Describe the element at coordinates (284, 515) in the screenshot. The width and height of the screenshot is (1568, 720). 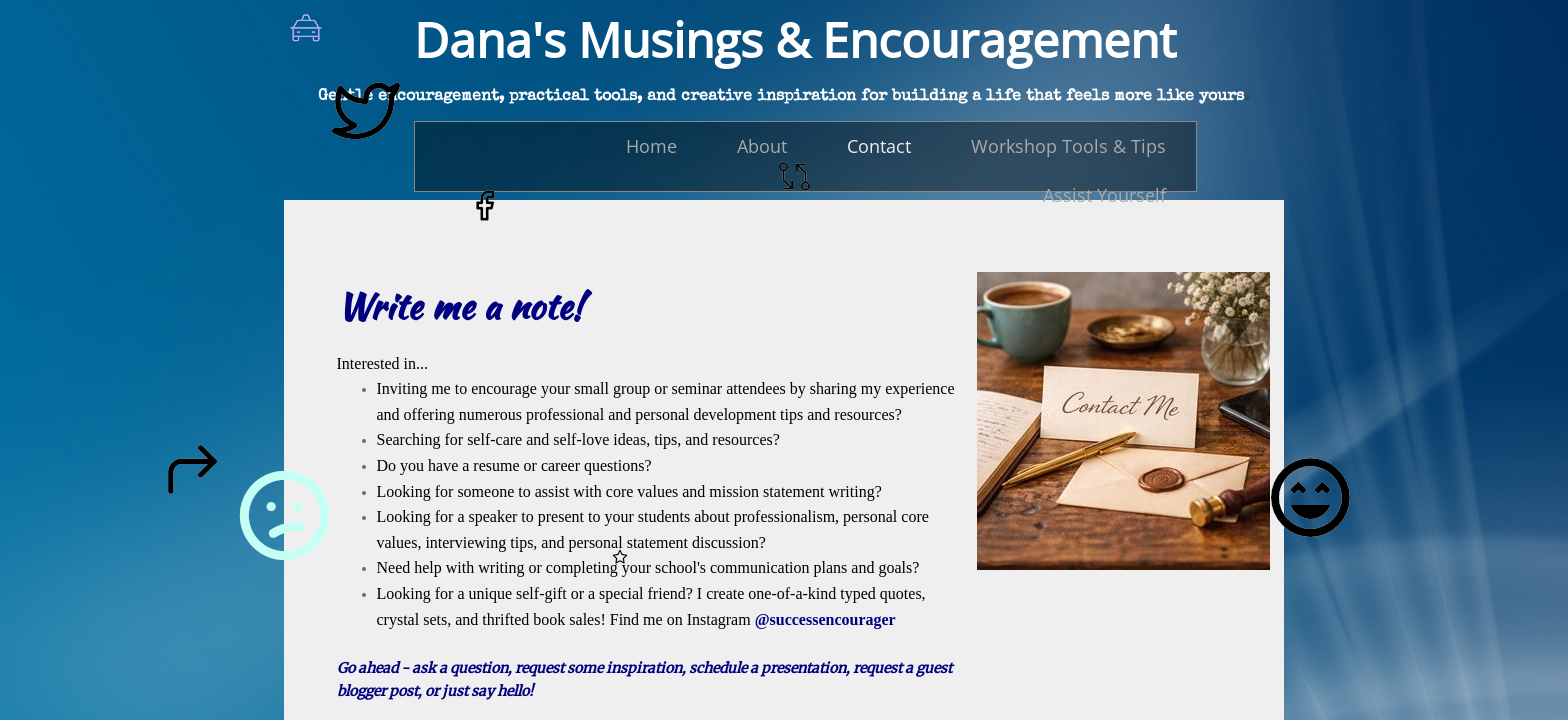
I see `indicates a confused or uncertain state` at that location.